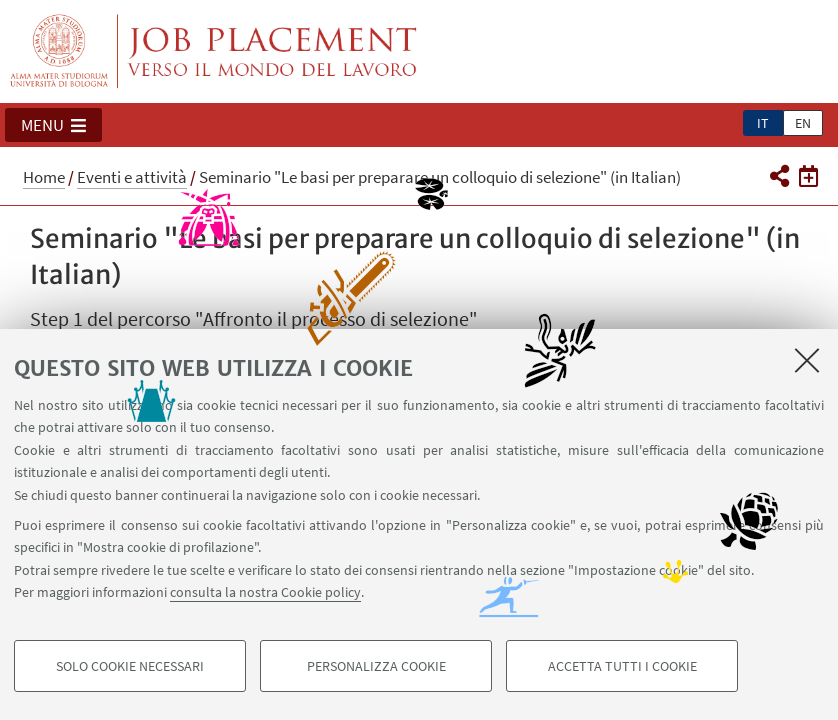  What do you see at coordinates (675, 571) in the screenshot?
I see `amphibian or frog-related game element` at bounding box center [675, 571].